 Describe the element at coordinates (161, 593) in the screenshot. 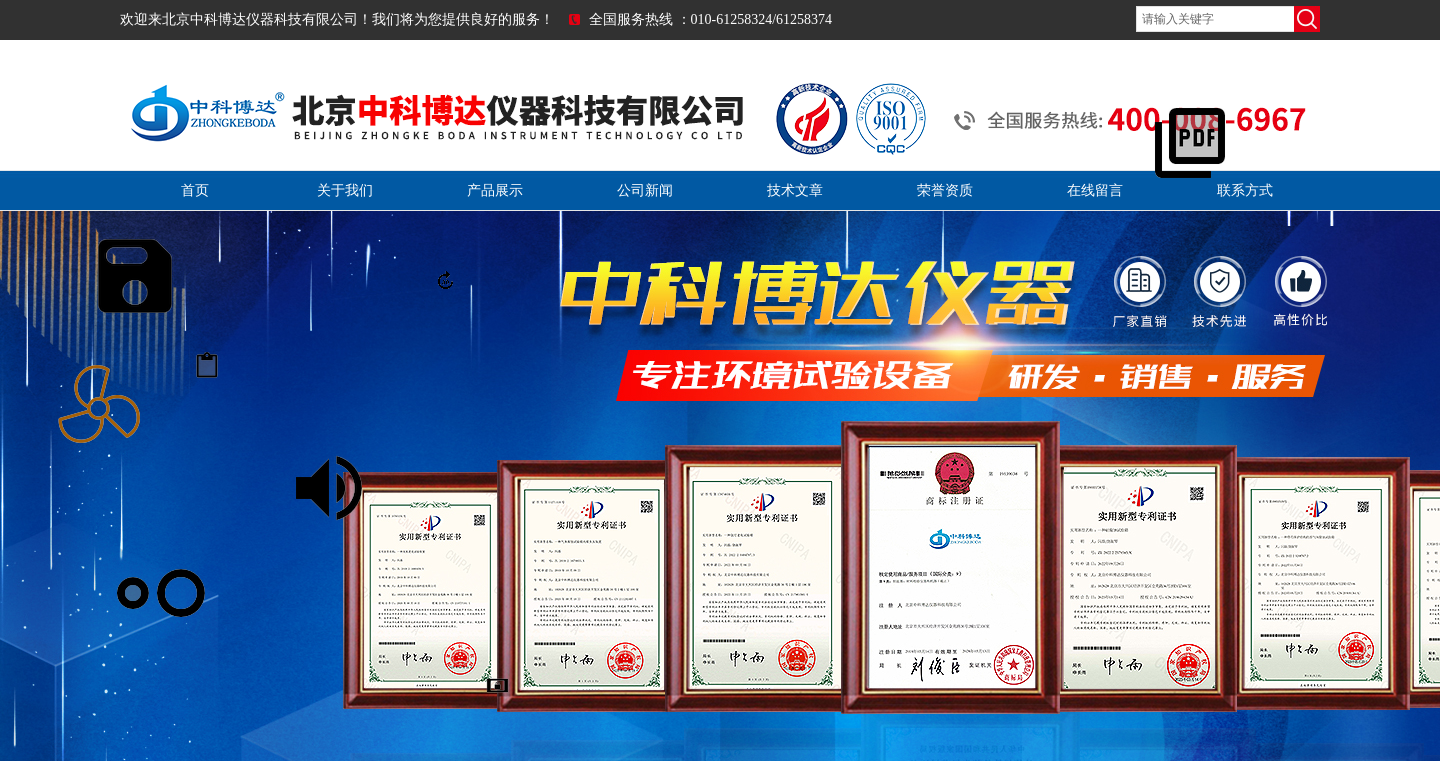

I see `indicates weak HDR signal or low dynamic range` at that location.